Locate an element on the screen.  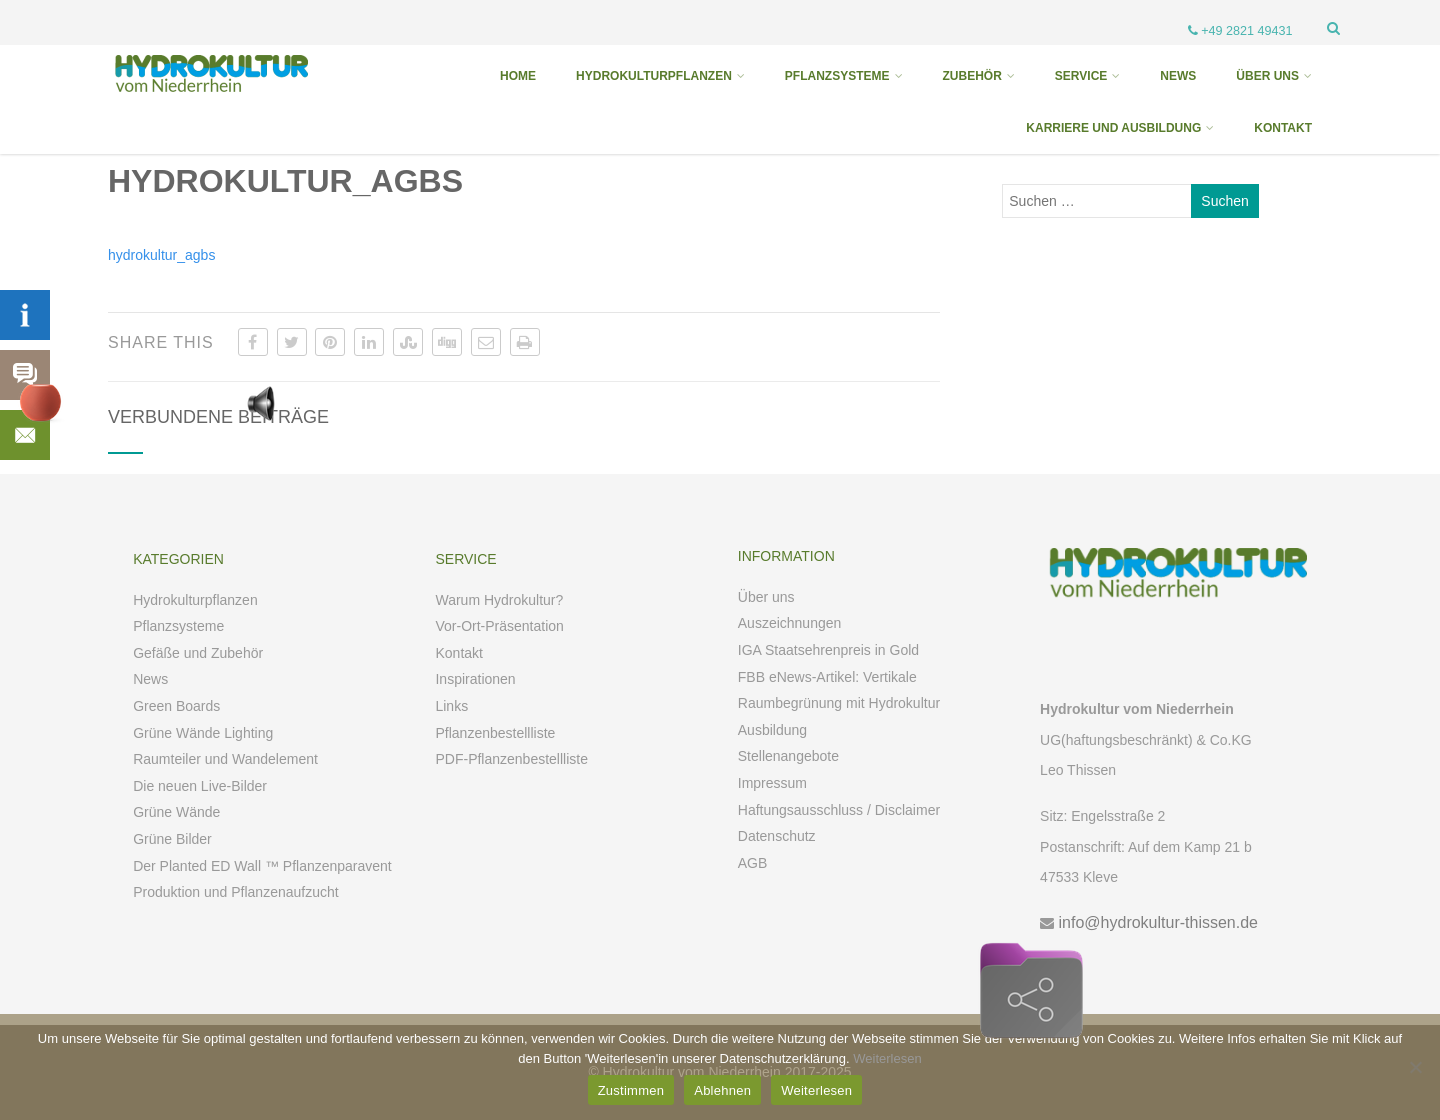
HomePod mini smart speaker in orange is located at coordinates (40, 406).